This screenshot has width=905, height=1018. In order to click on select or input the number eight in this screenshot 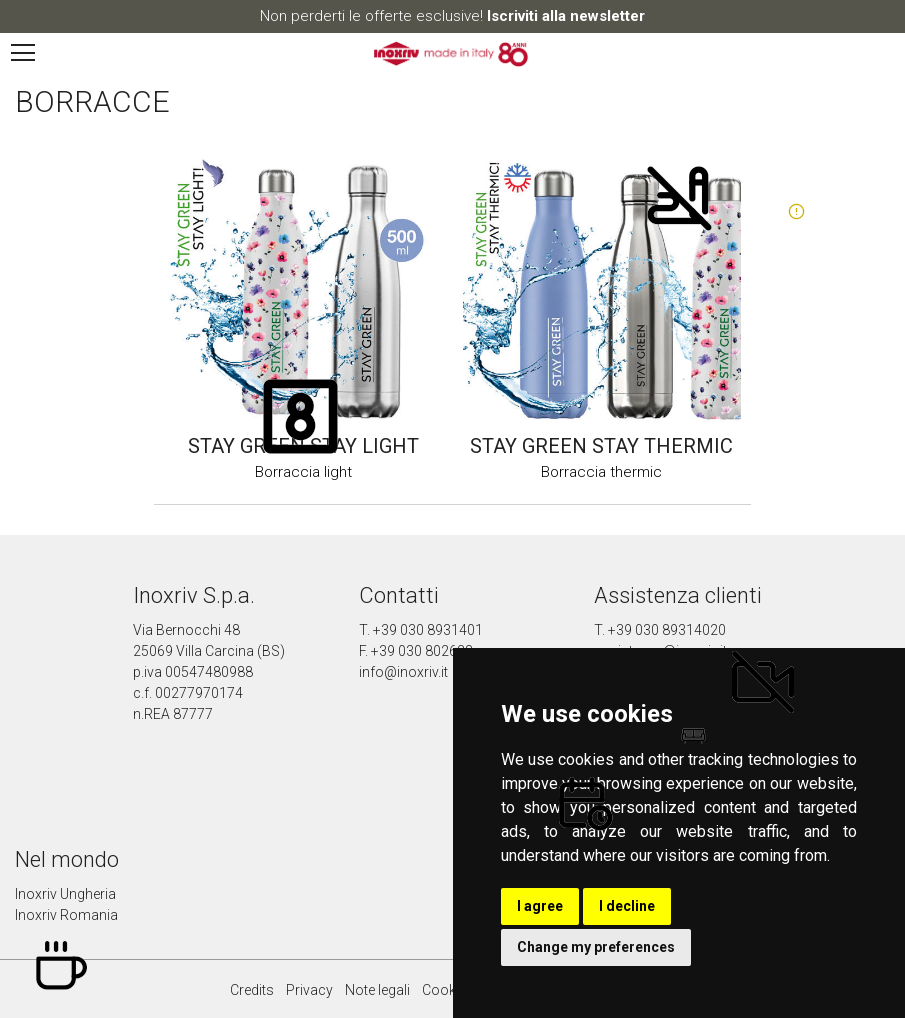, I will do `click(300, 416)`.